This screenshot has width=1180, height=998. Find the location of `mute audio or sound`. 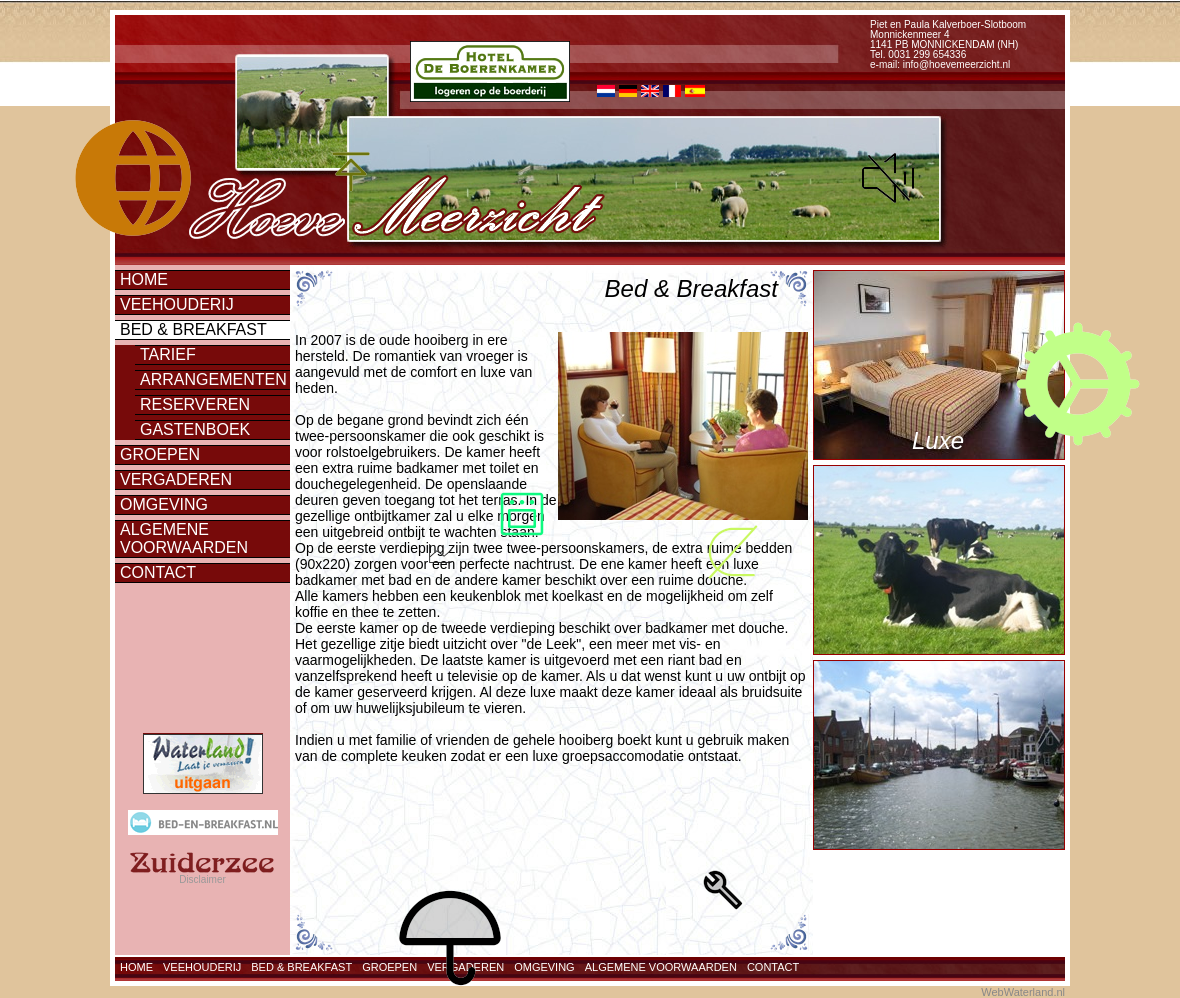

mute audio or sound is located at coordinates (887, 178).